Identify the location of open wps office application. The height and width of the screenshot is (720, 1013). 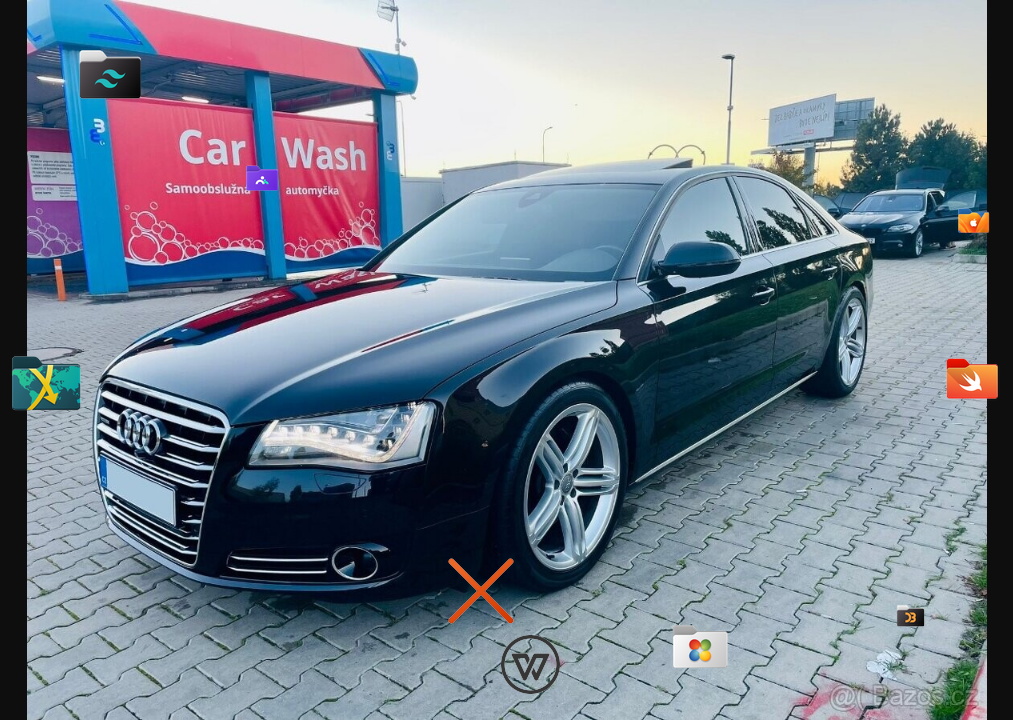
(530, 664).